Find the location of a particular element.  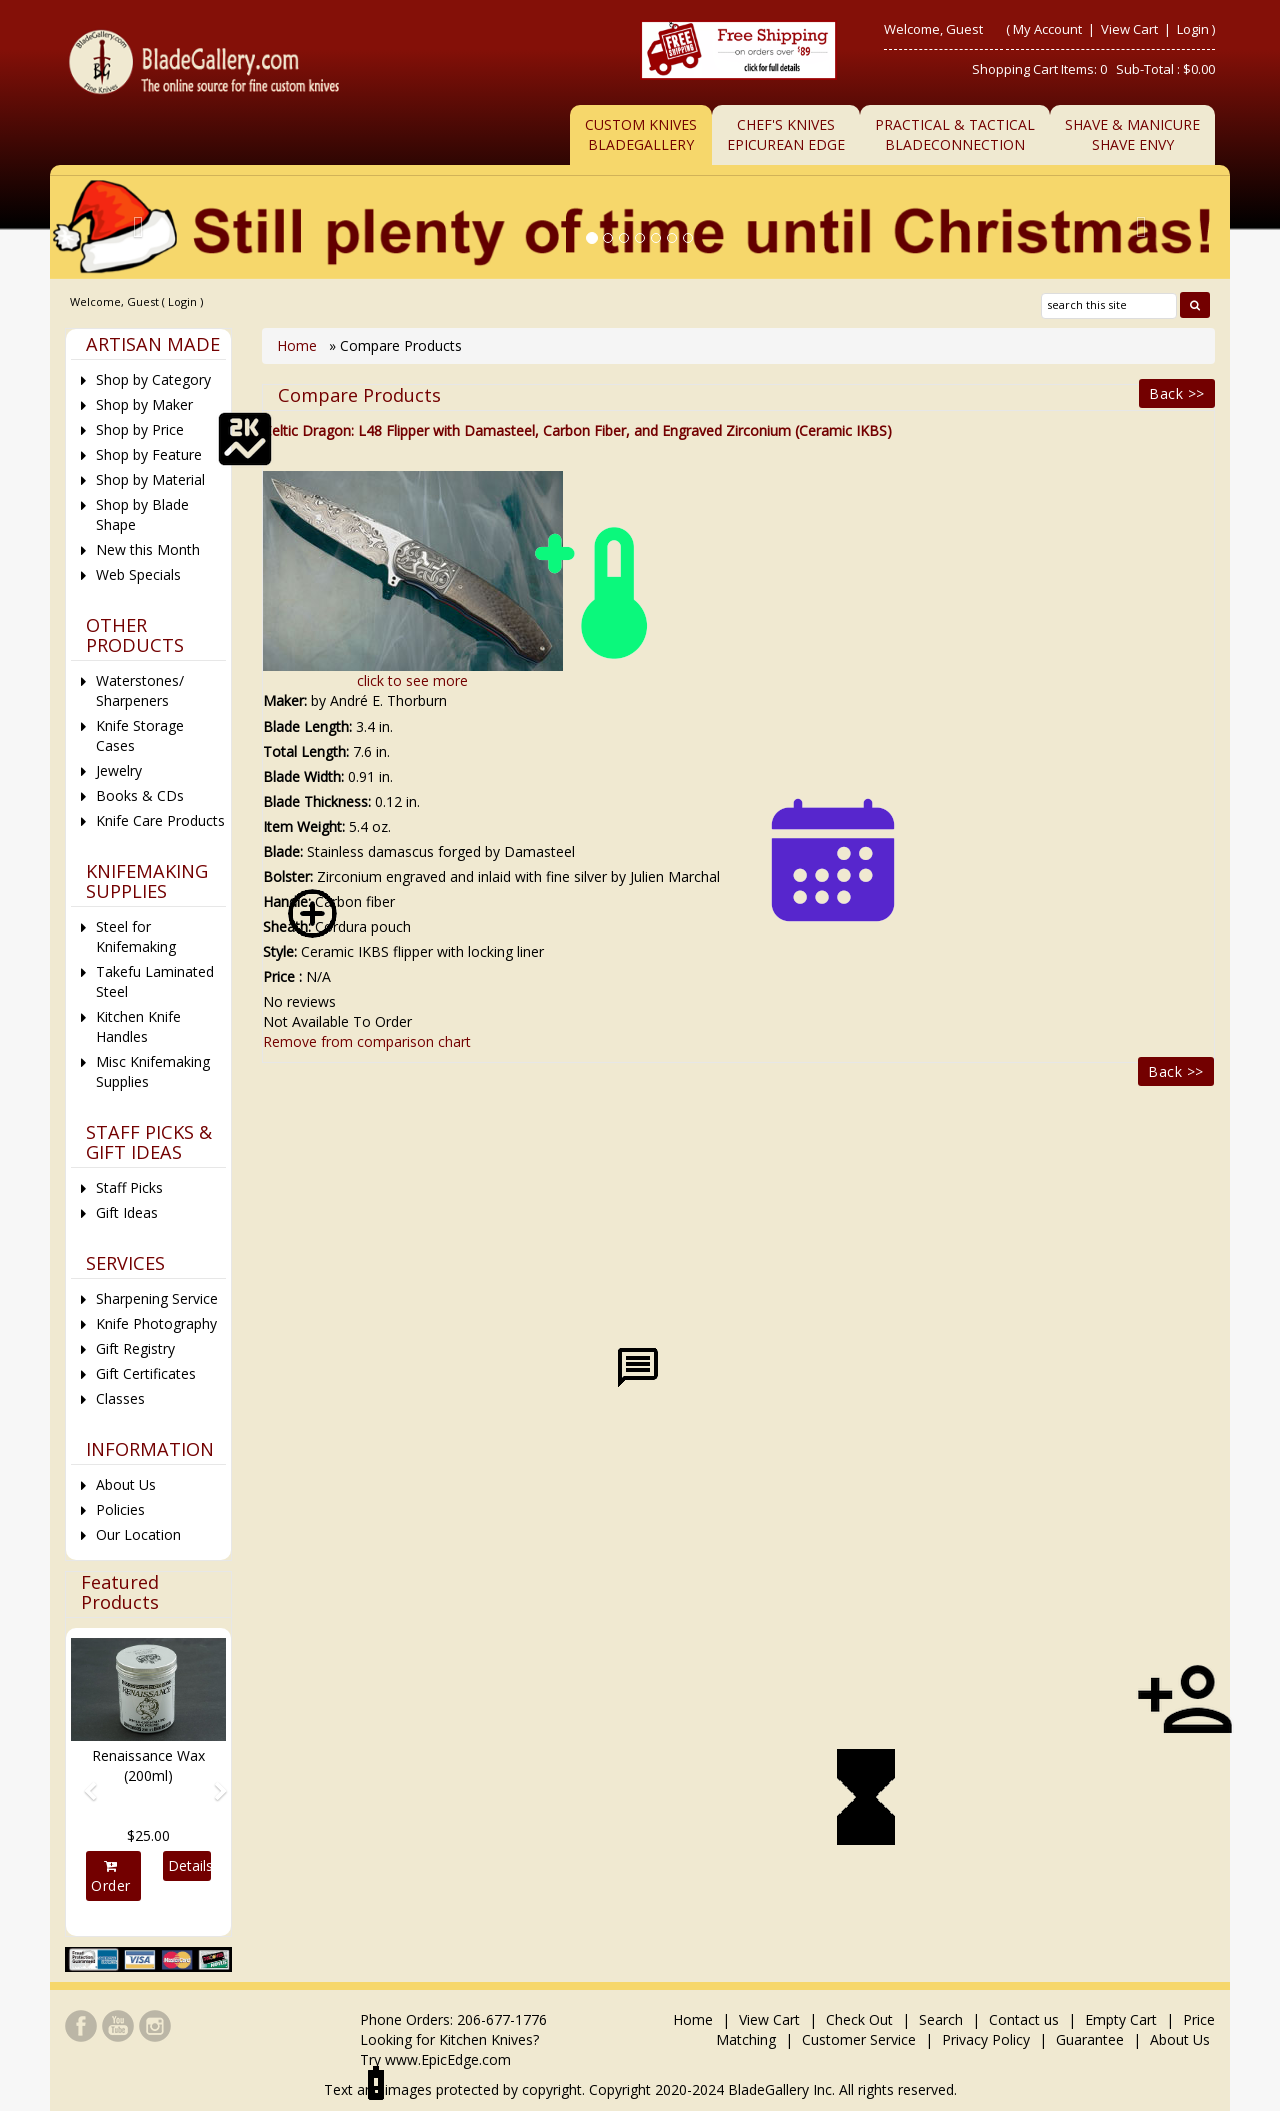

view score or performance metrics is located at coordinates (245, 439).